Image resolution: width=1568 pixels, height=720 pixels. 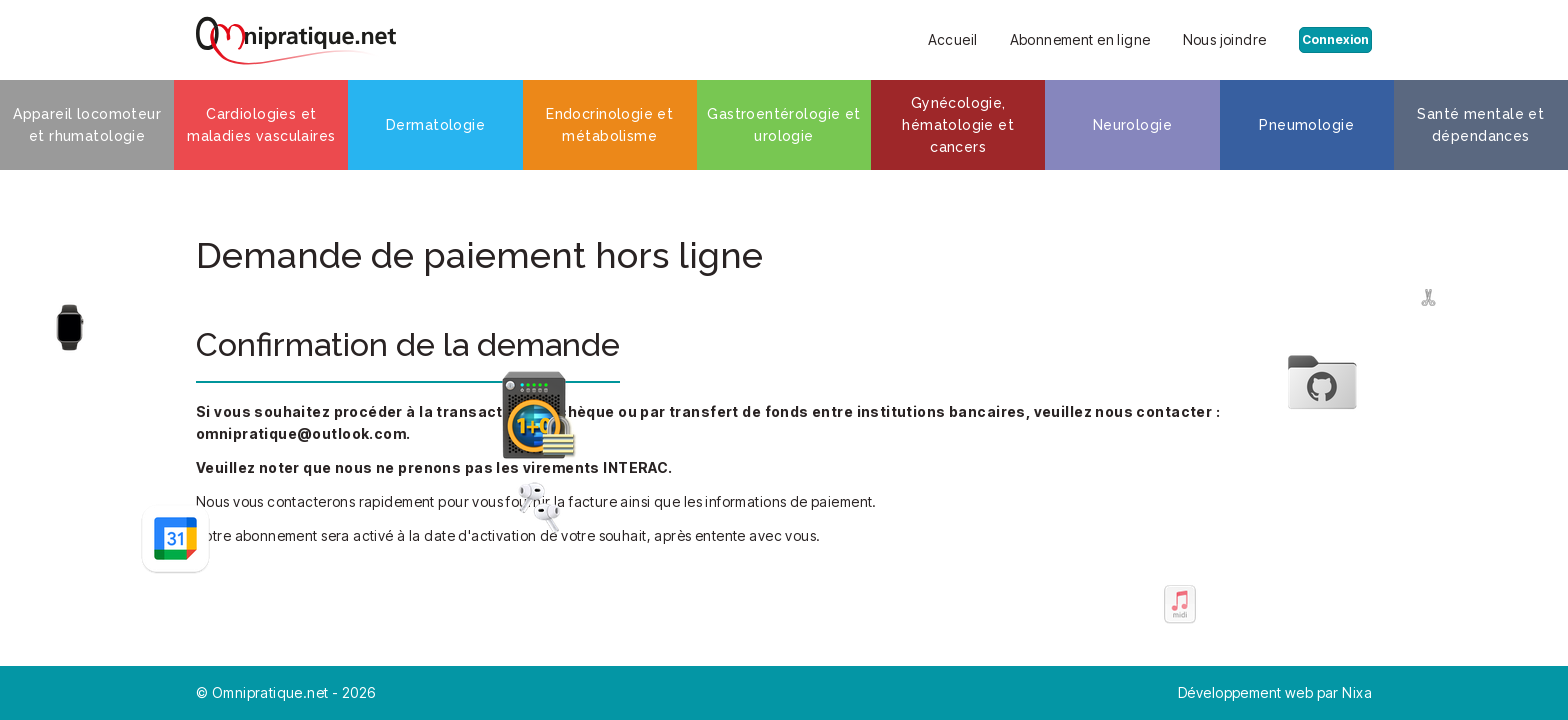 What do you see at coordinates (1428, 297) in the screenshot?
I see `cut selected content to clipboard` at bounding box center [1428, 297].